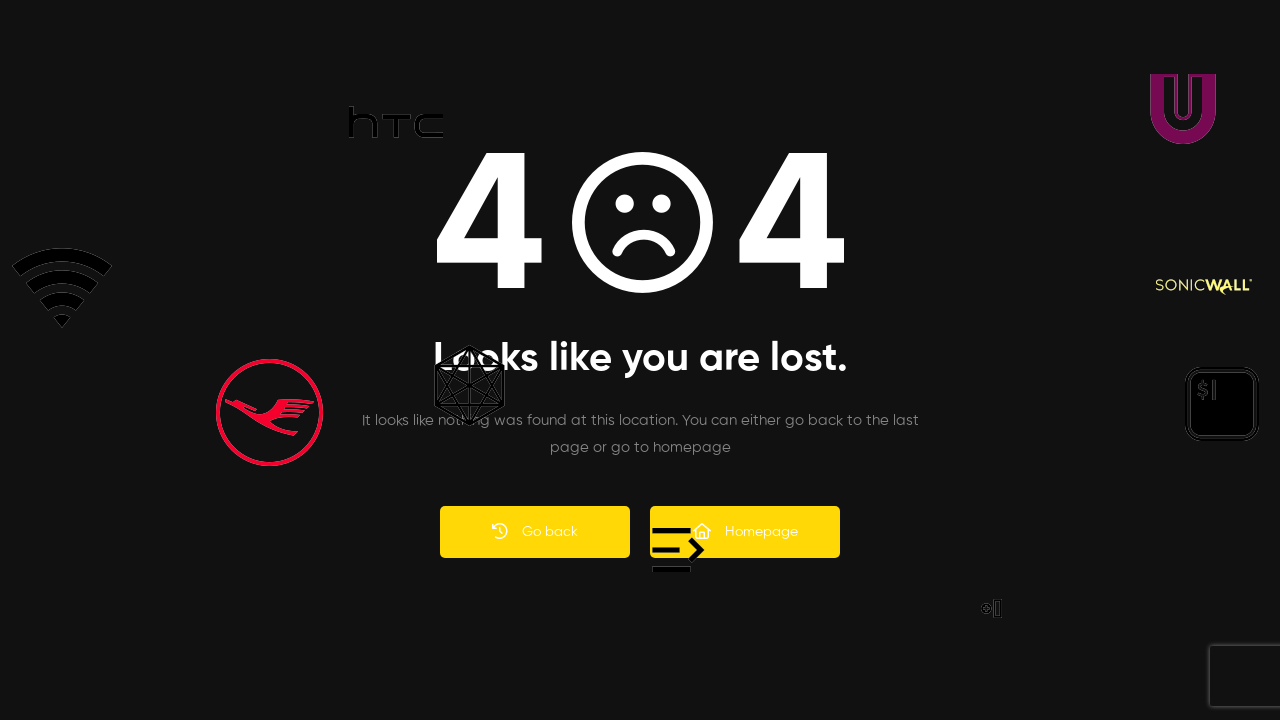 The width and height of the screenshot is (1280, 720). Describe the element at coordinates (1204, 287) in the screenshot. I see `sonicwall network security branding` at that location.